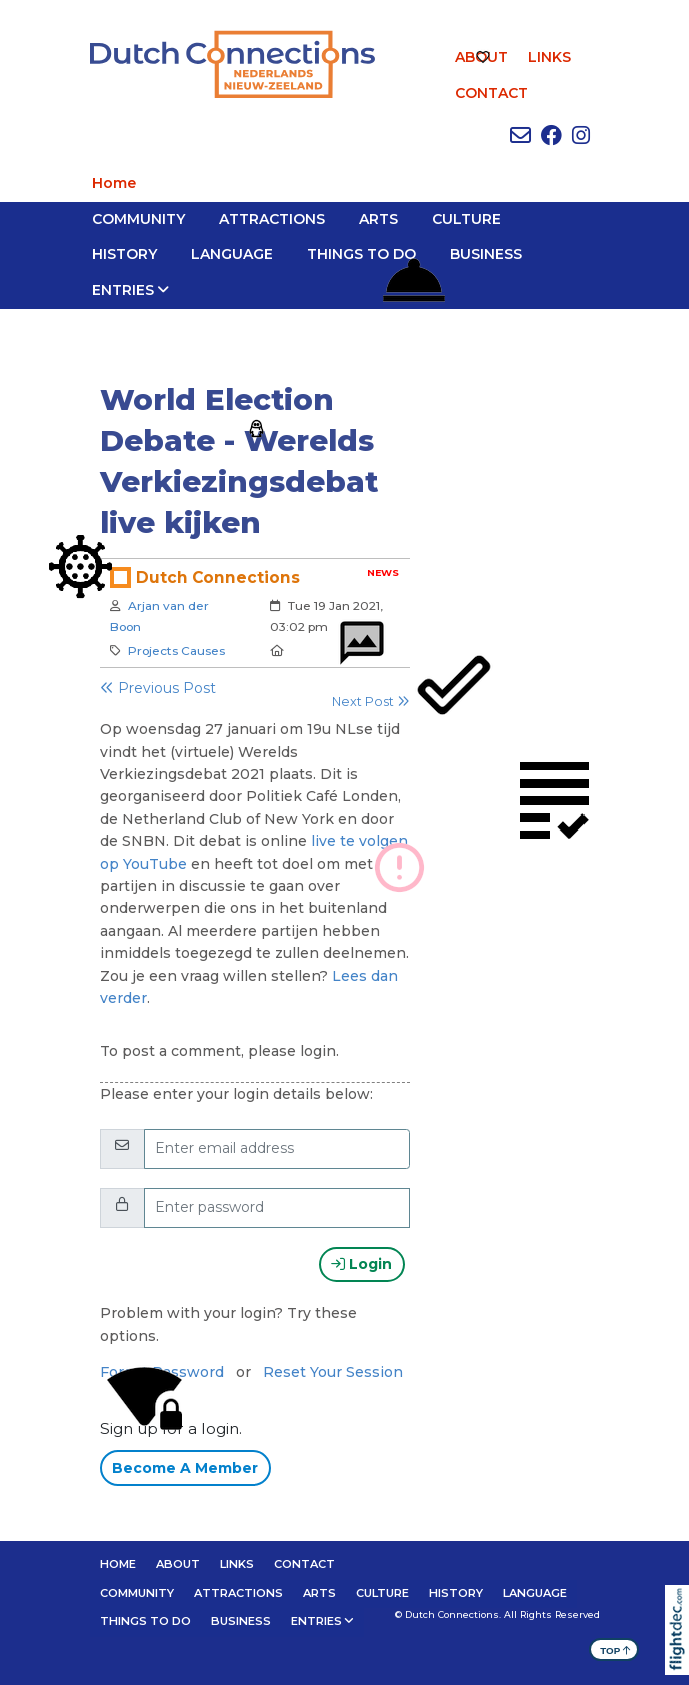  I want to click on send or receive a picture message (MMS), so click(362, 643).